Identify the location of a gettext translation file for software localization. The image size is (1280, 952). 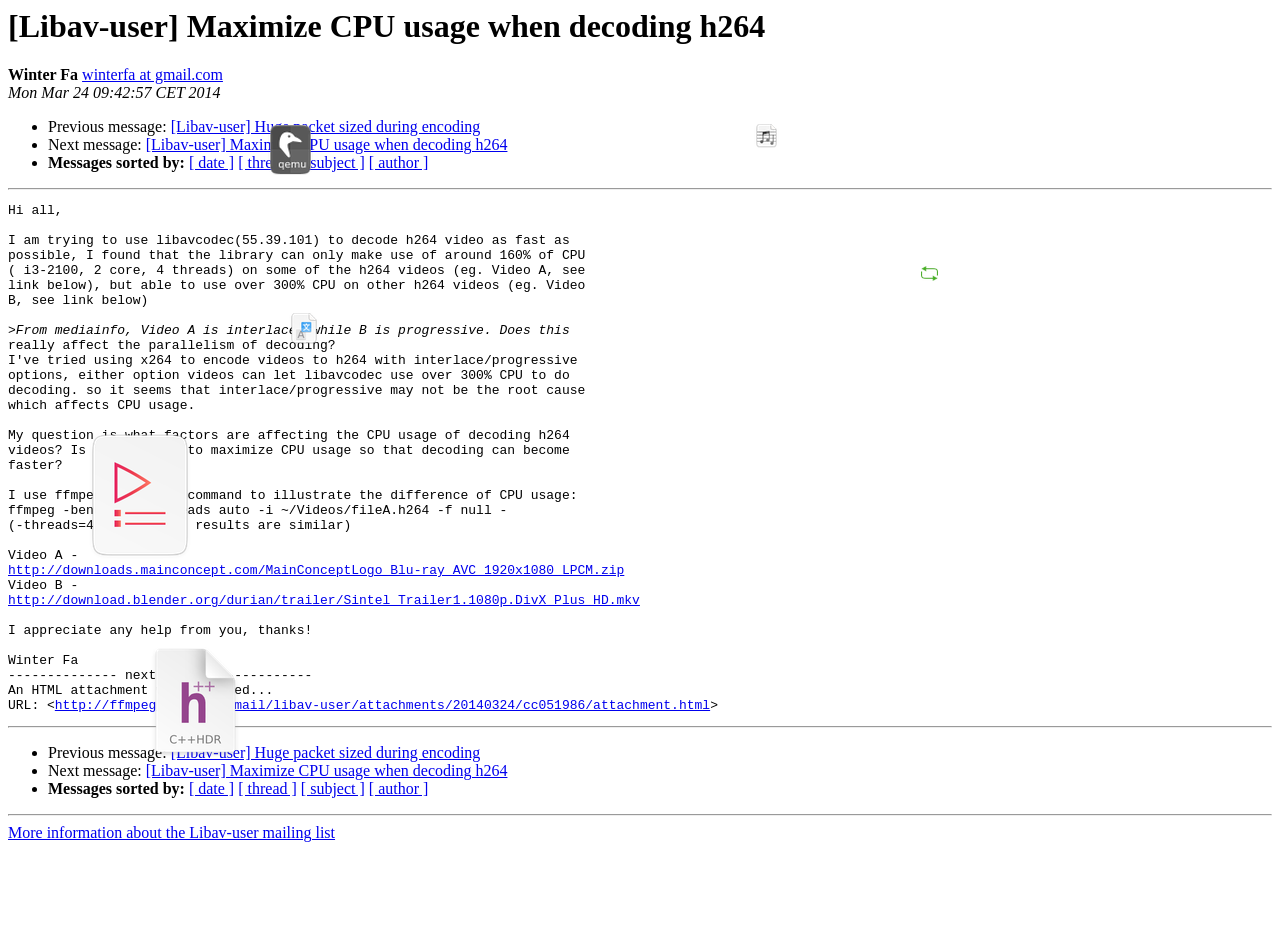
(304, 328).